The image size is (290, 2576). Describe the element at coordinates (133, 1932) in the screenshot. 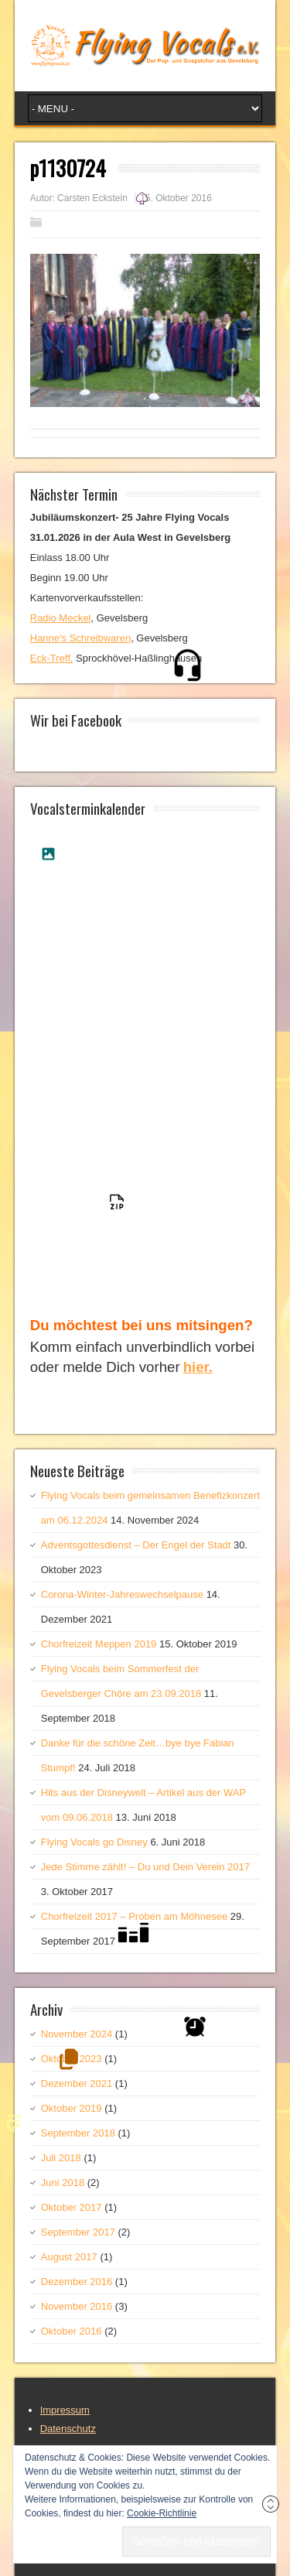

I see `adjust audio equalizer settings` at that location.